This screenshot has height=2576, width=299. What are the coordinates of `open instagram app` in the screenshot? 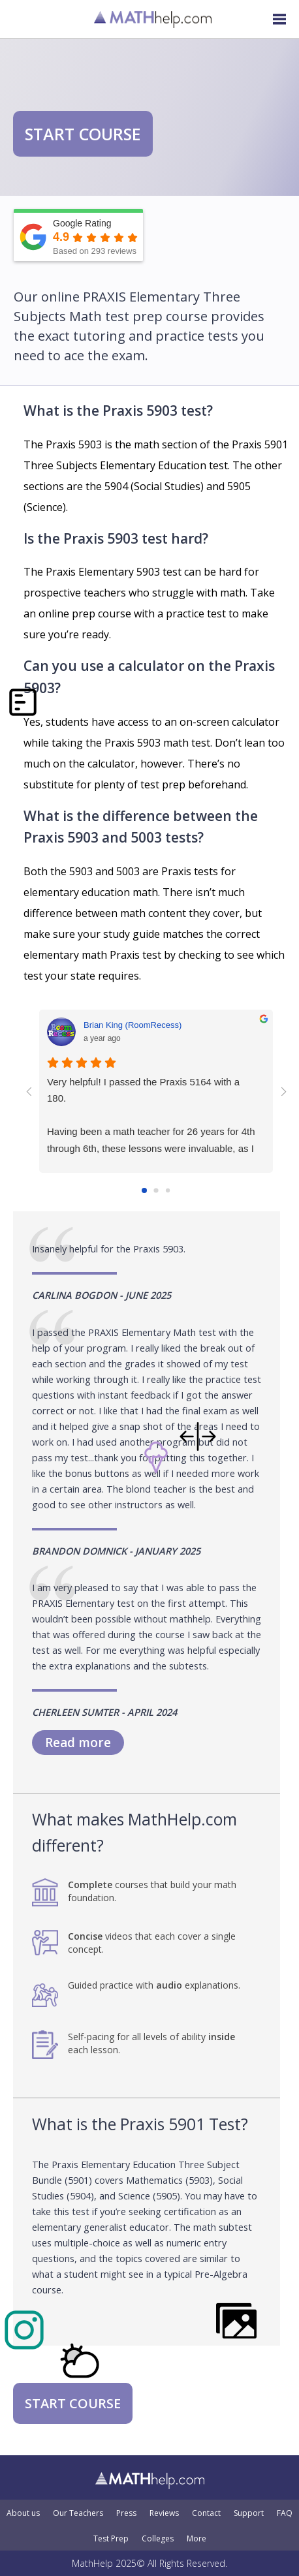 It's located at (24, 2330).